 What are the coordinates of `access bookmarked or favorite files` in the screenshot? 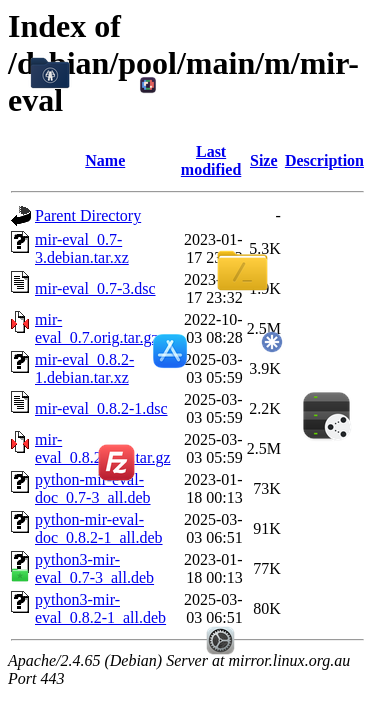 It's located at (20, 575).